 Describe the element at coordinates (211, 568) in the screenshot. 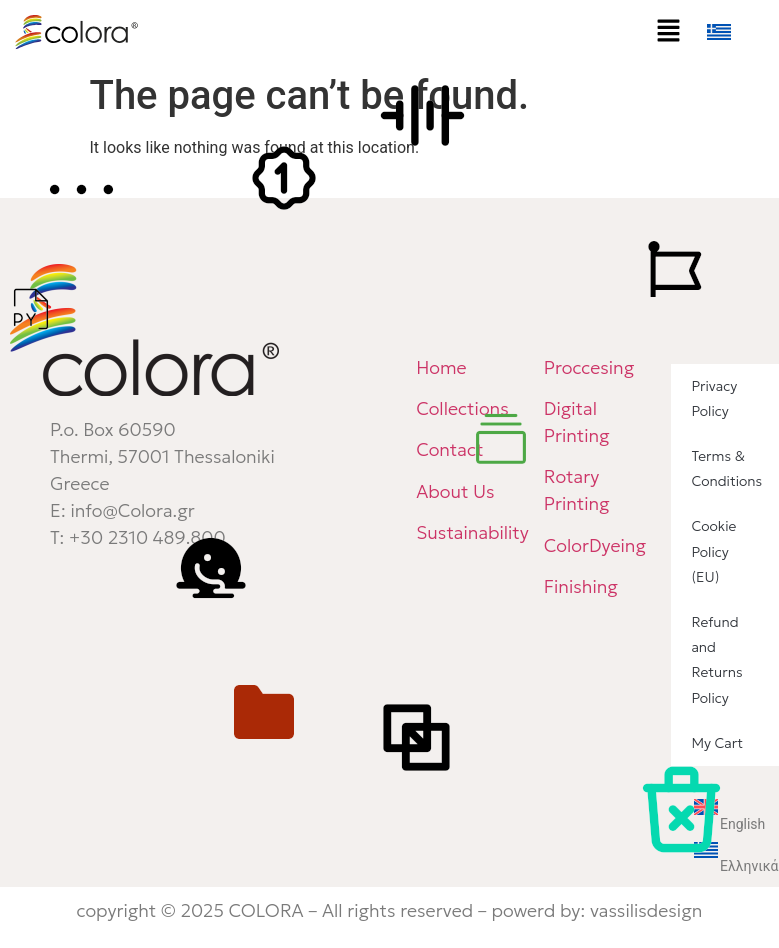

I see `indicates something is overwhelmed or struggling` at that location.